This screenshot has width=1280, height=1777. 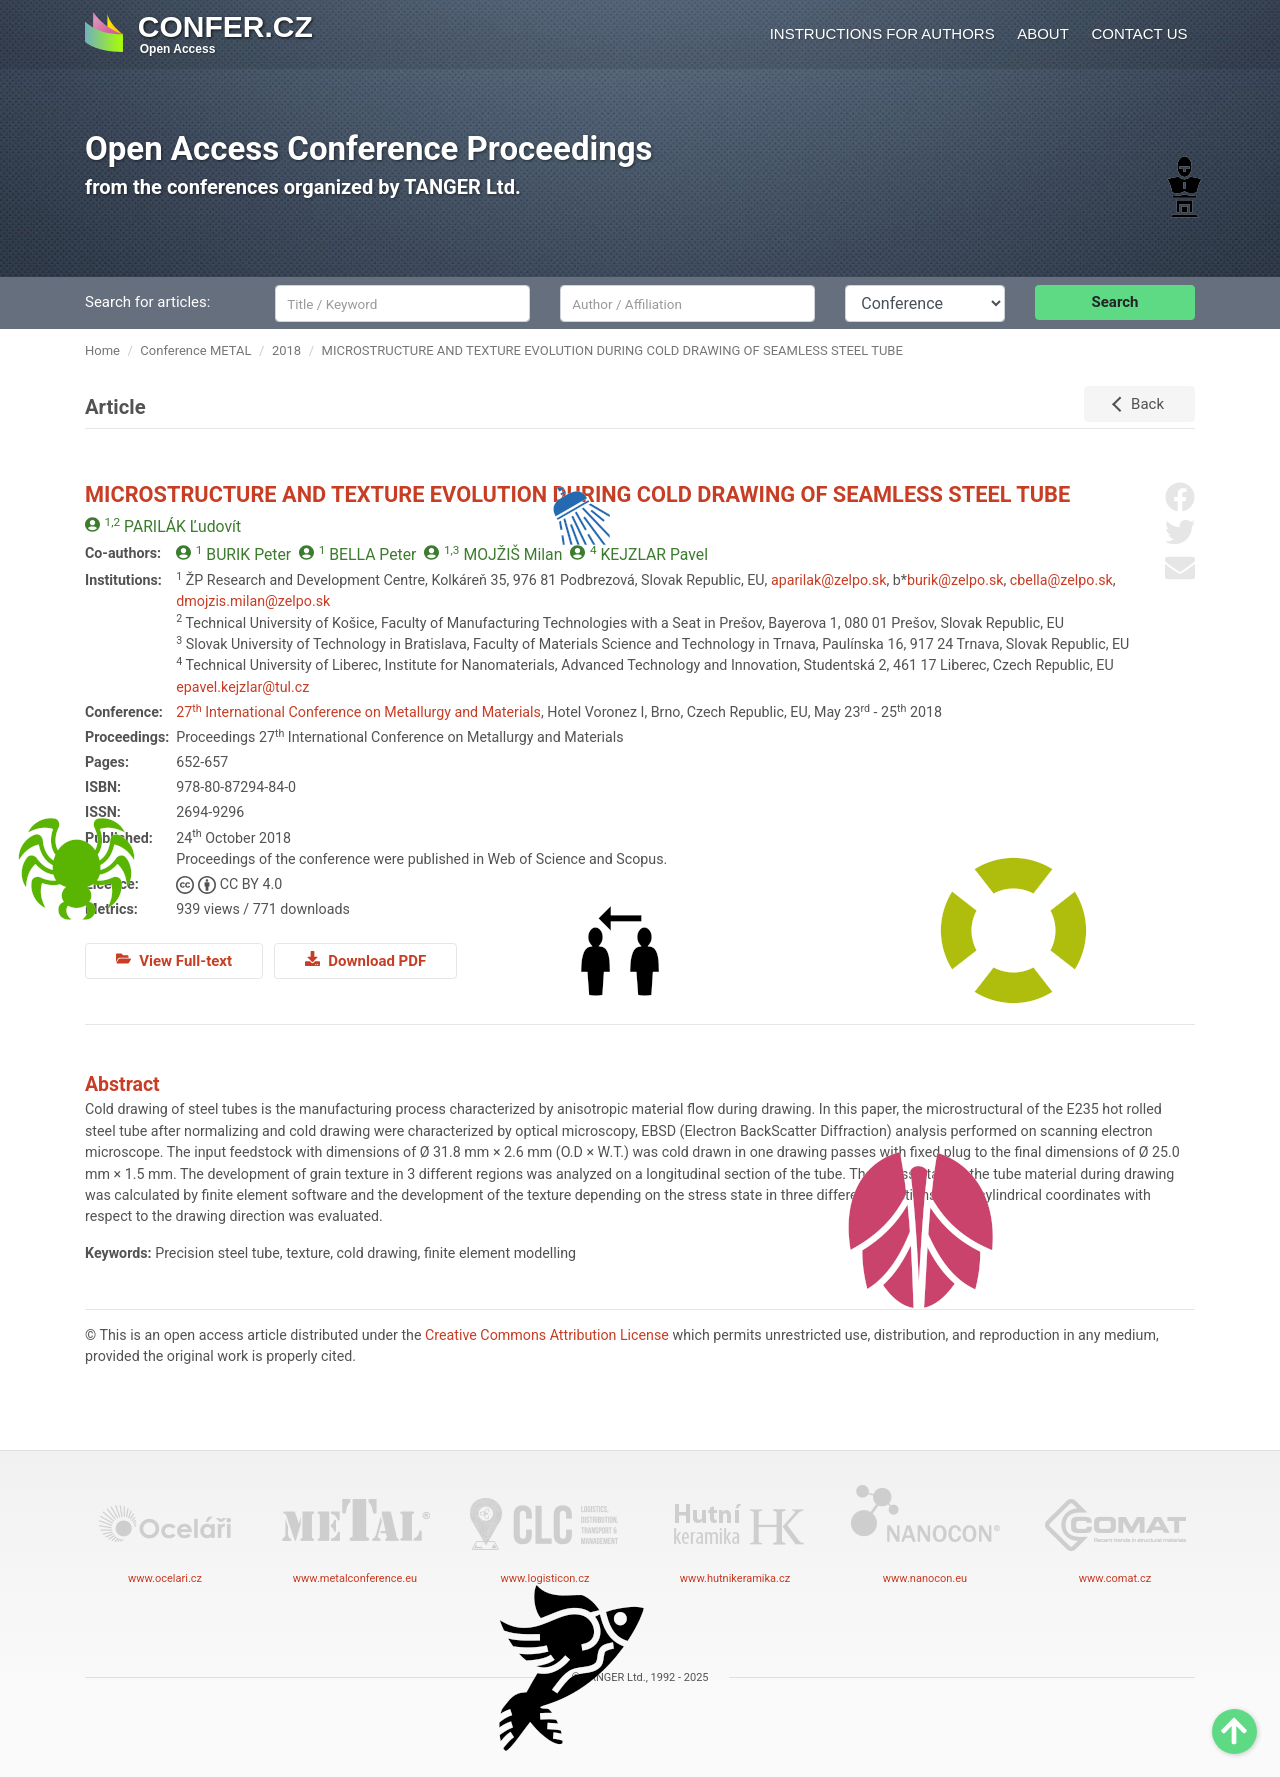 What do you see at coordinates (620, 952) in the screenshot?
I see `switch to previous player's turn` at bounding box center [620, 952].